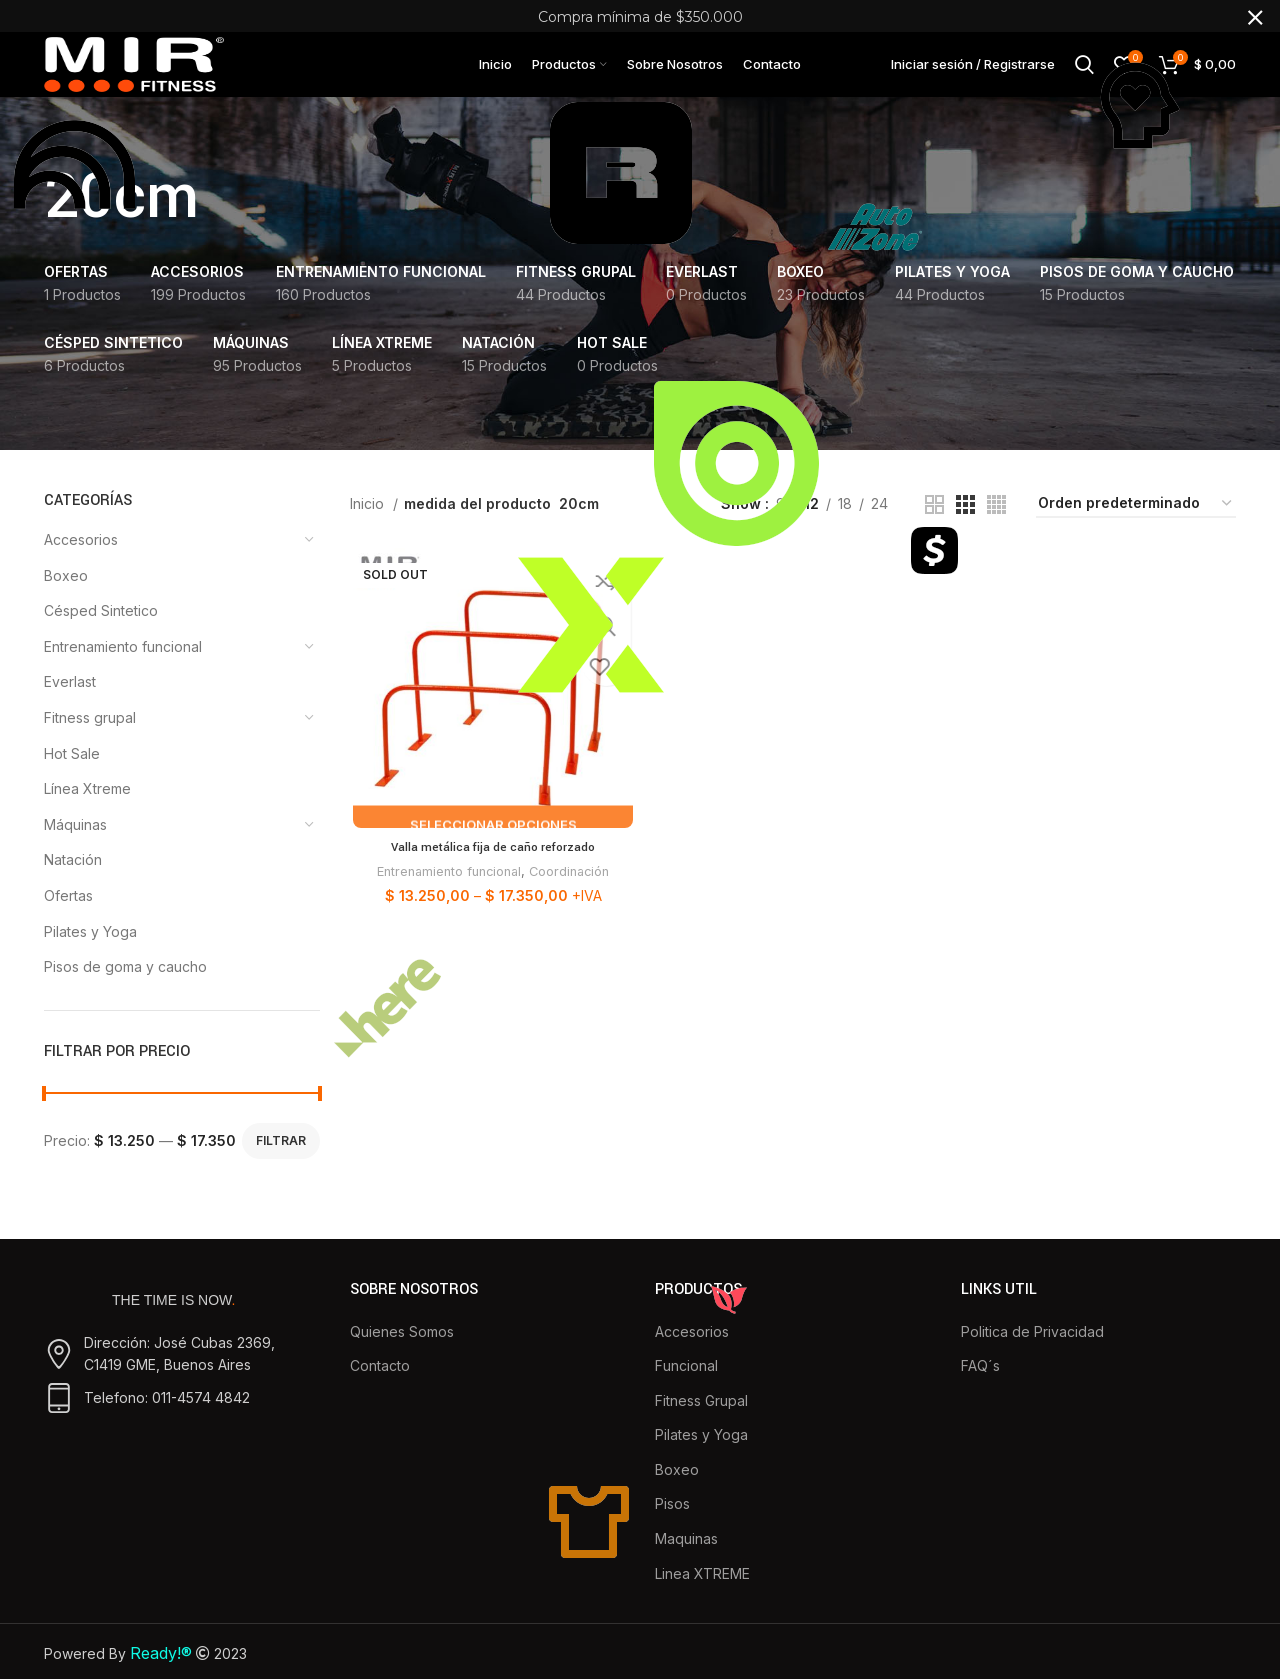 Image resolution: width=1280 pixels, height=1679 pixels. I want to click on open Issuu digital publishing platform, so click(736, 463).